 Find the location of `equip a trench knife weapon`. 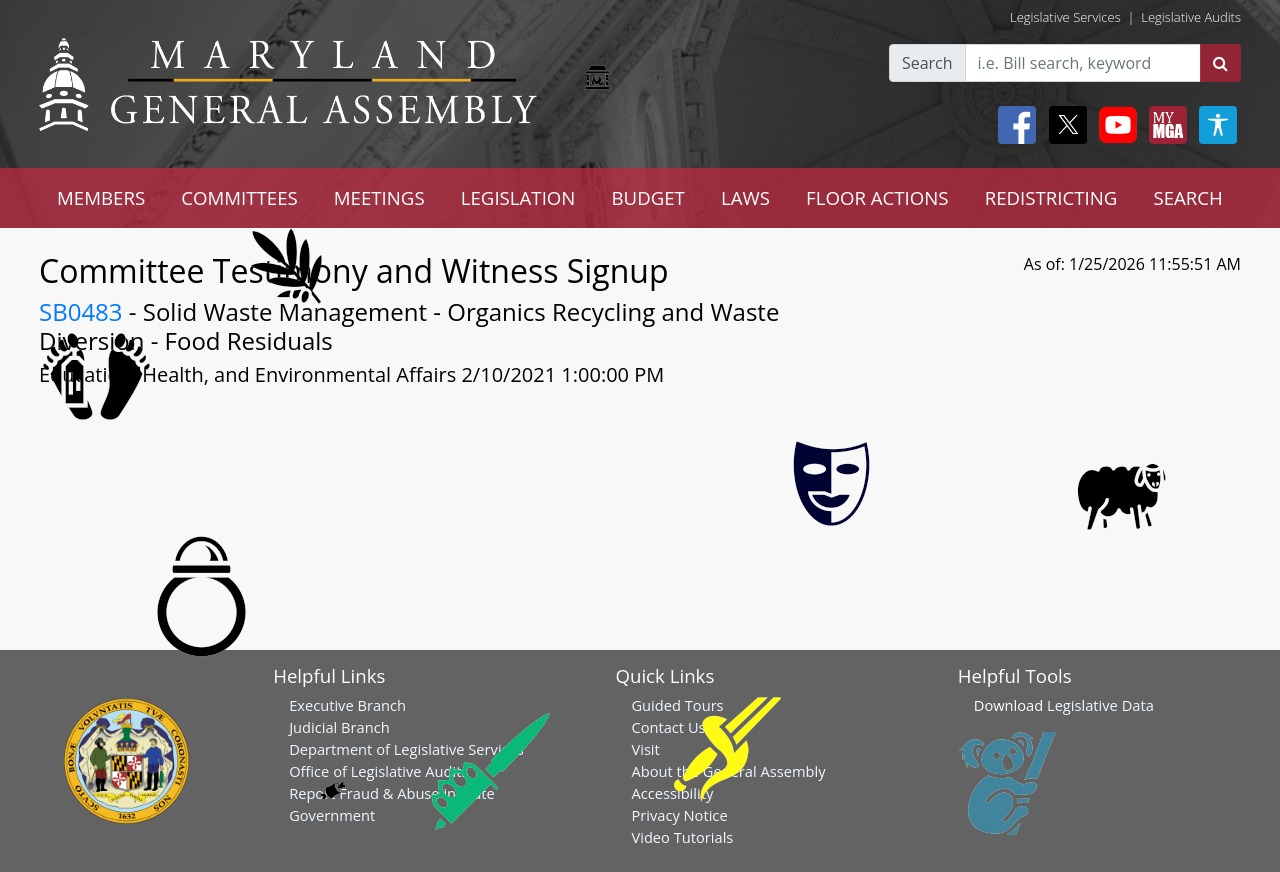

equip a trench knife weapon is located at coordinates (490, 771).